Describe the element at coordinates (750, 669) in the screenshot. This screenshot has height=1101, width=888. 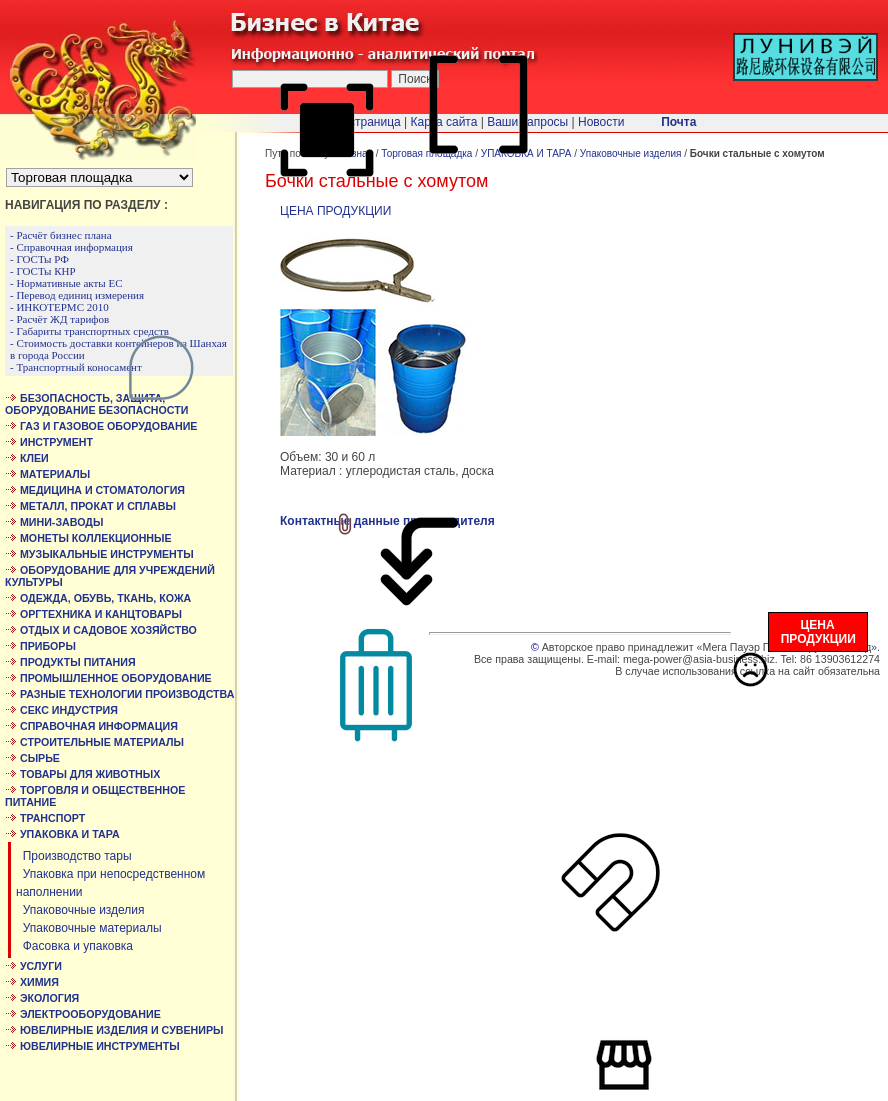
I see `submit negative feedback or rating` at that location.